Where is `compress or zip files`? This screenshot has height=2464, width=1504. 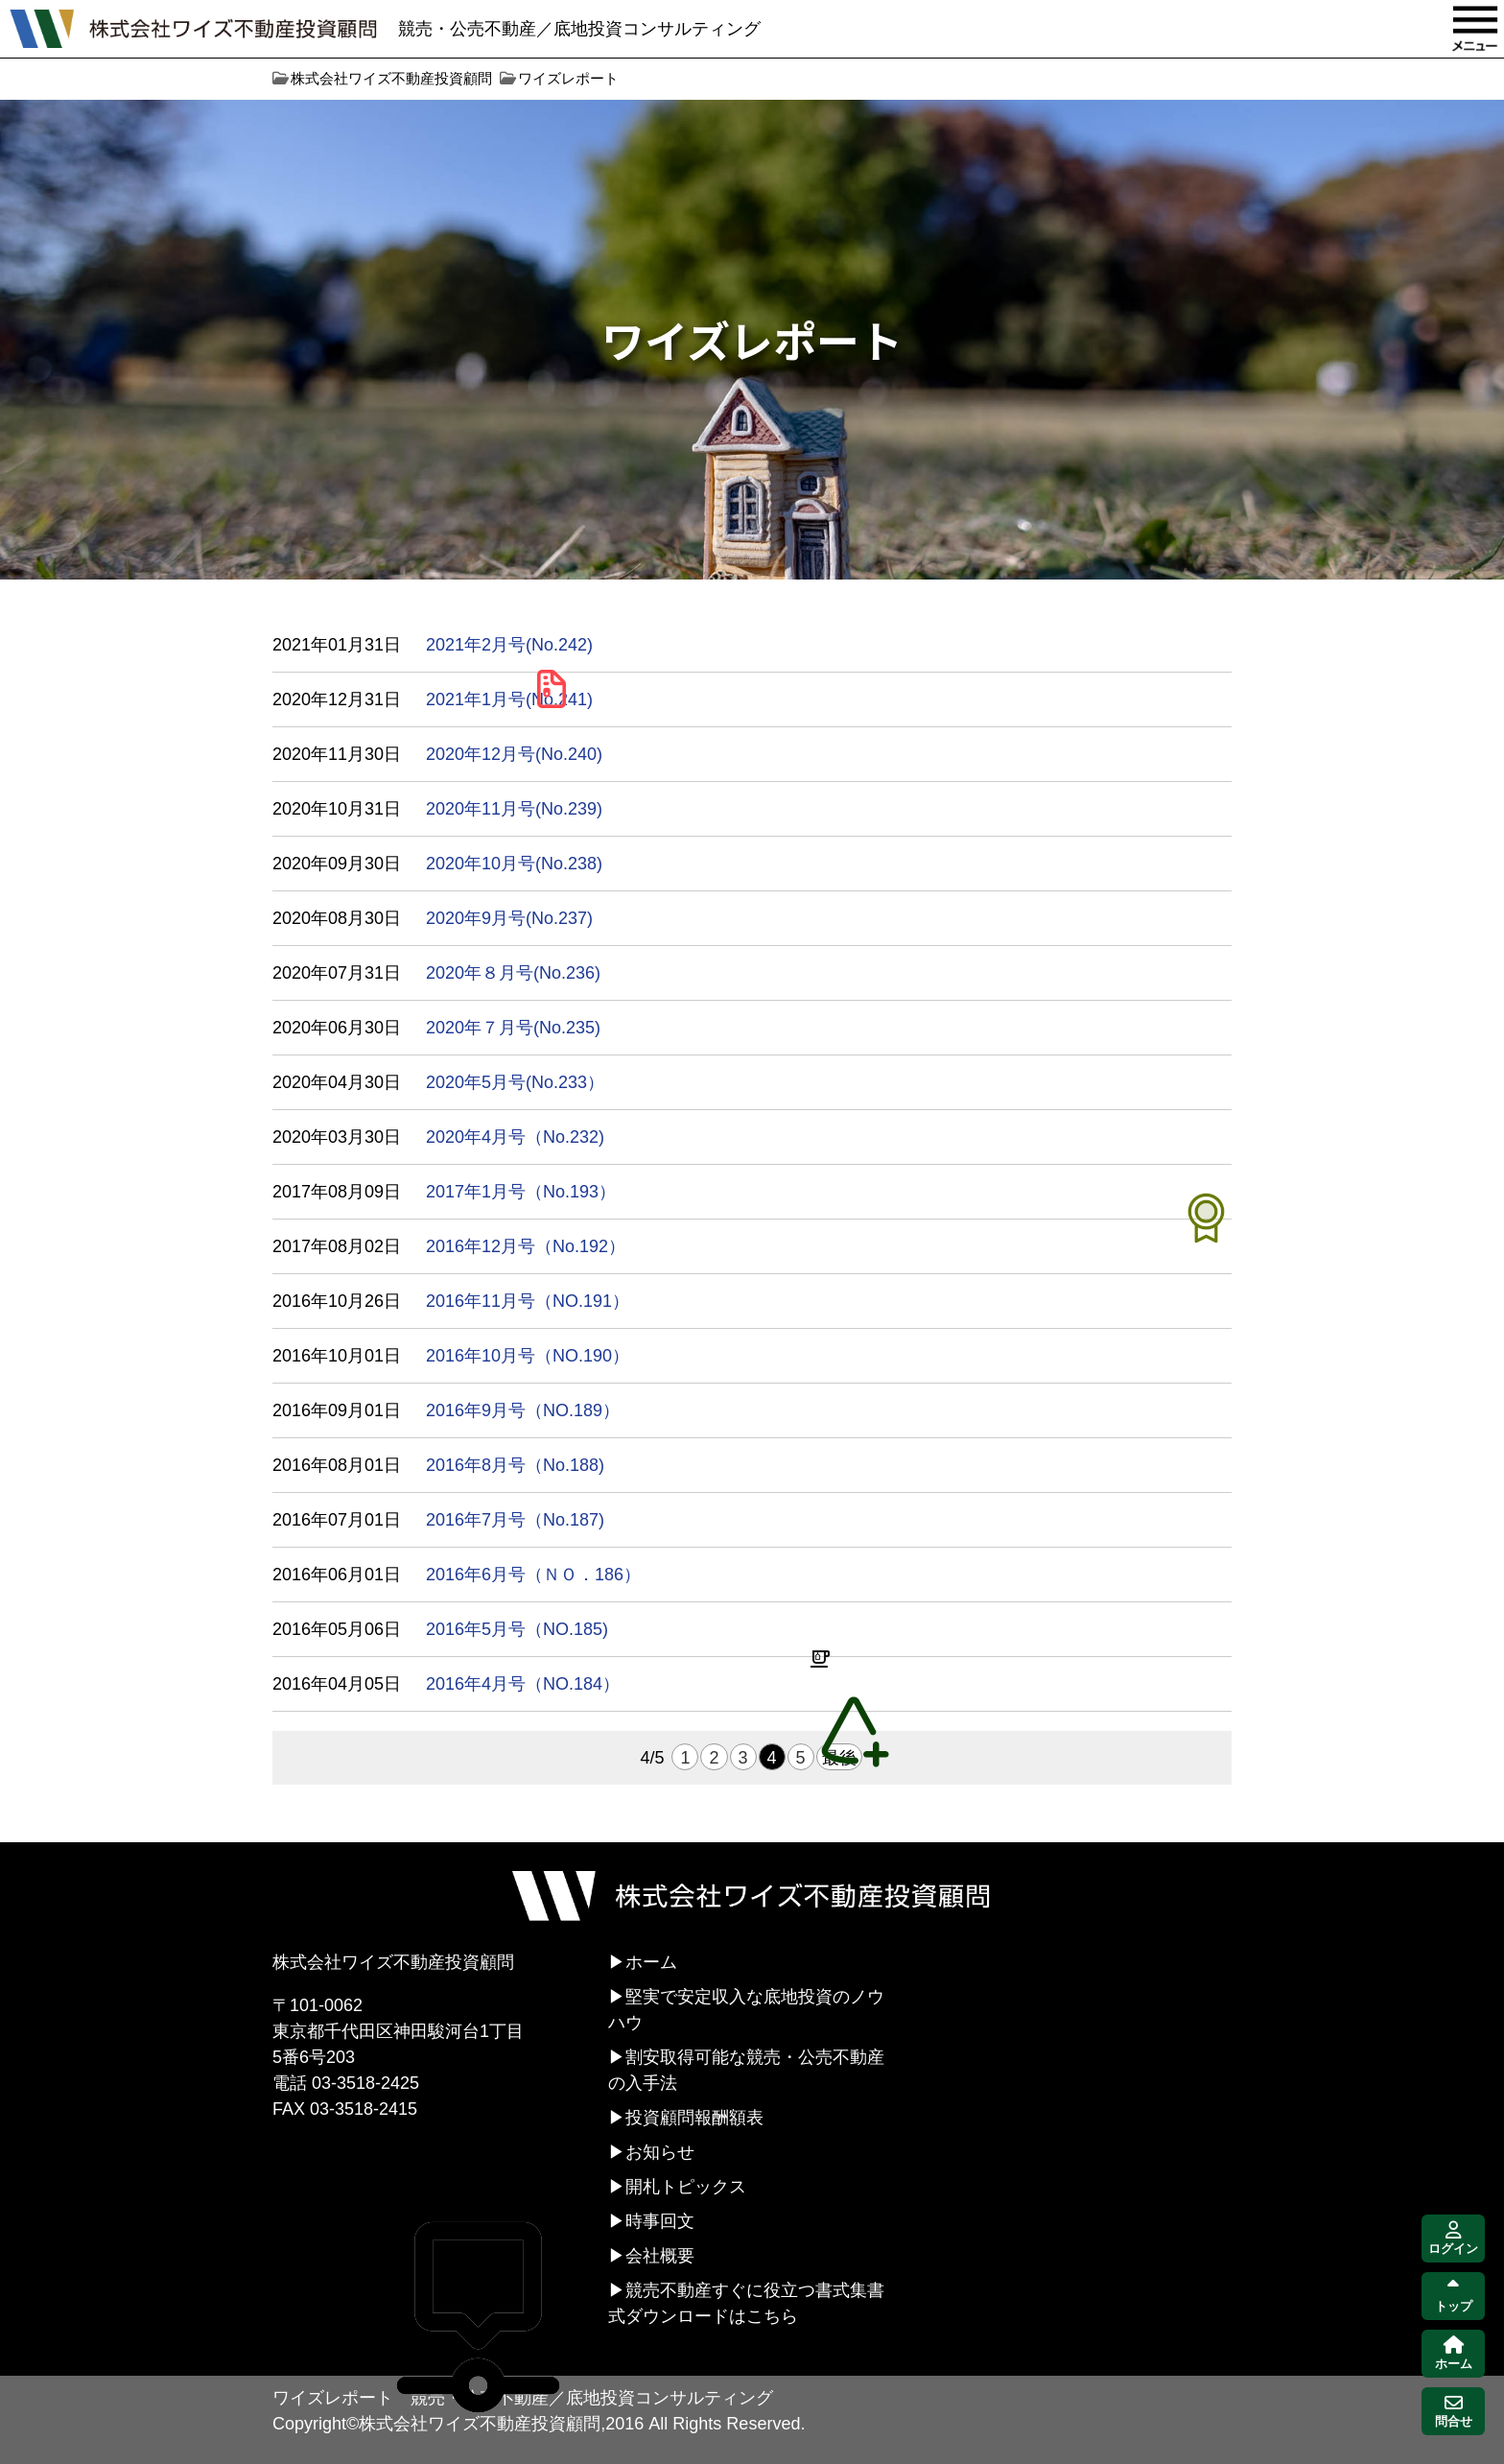 compress or zip files is located at coordinates (552, 689).